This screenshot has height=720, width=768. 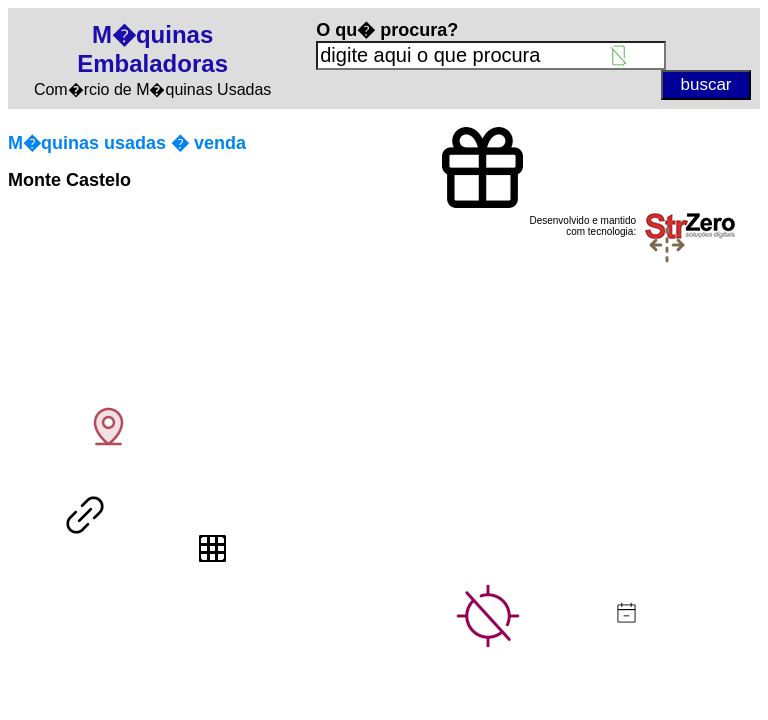 What do you see at coordinates (488, 616) in the screenshot?
I see `location services disabled` at bounding box center [488, 616].